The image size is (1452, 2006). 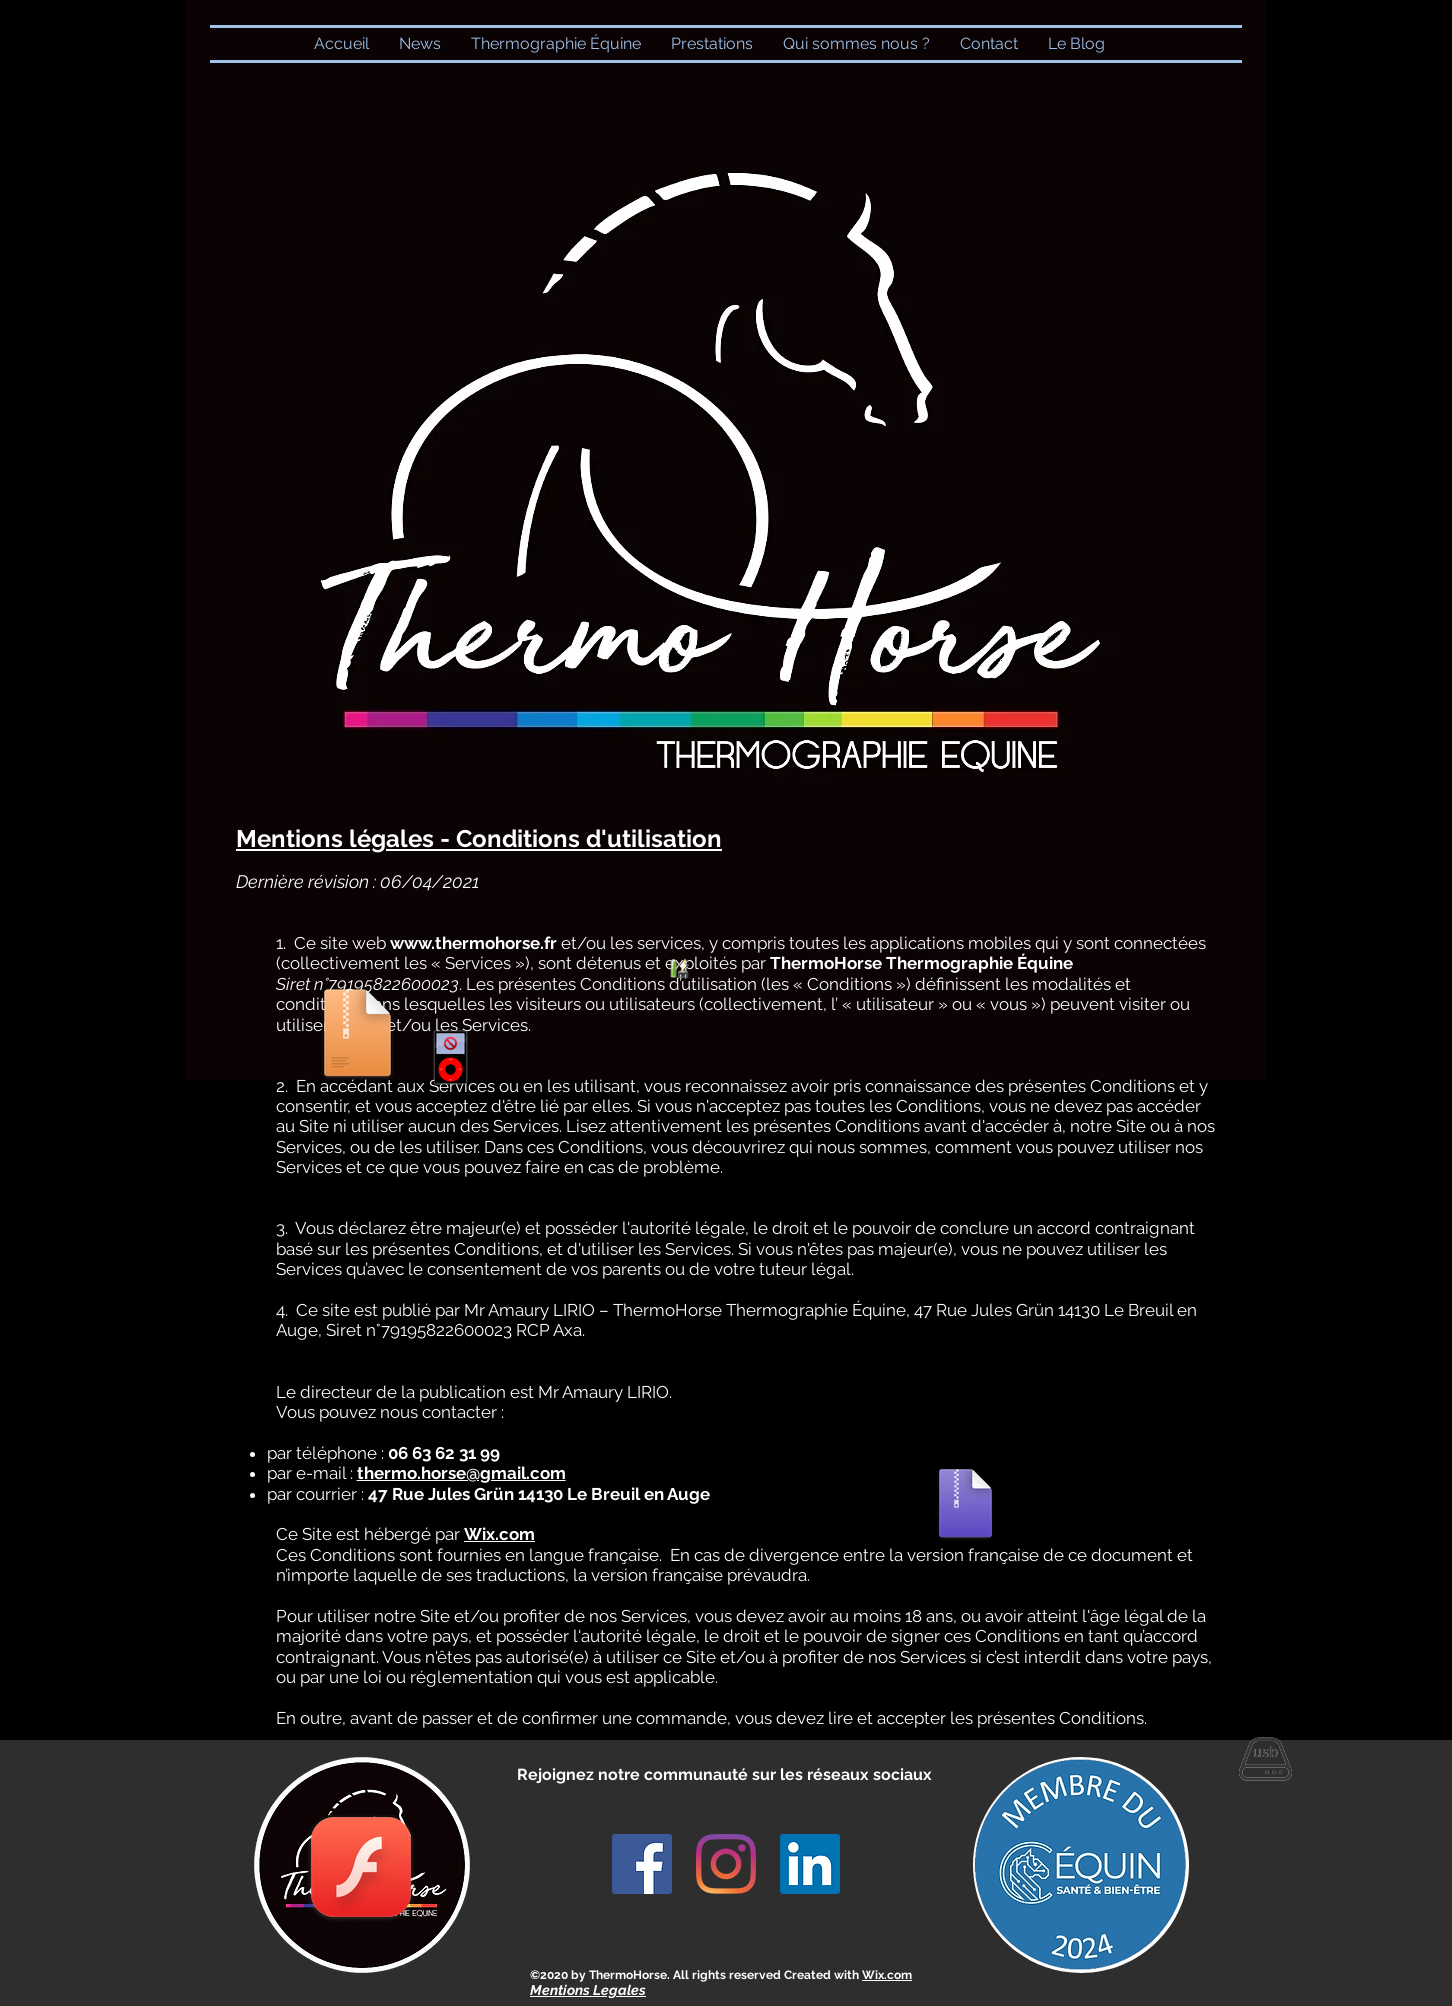 What do you see at coordinates (678, 968) in the screenshot?
I see `indicates battery is fully charged and connected to power` at bounding box center [678, 968].